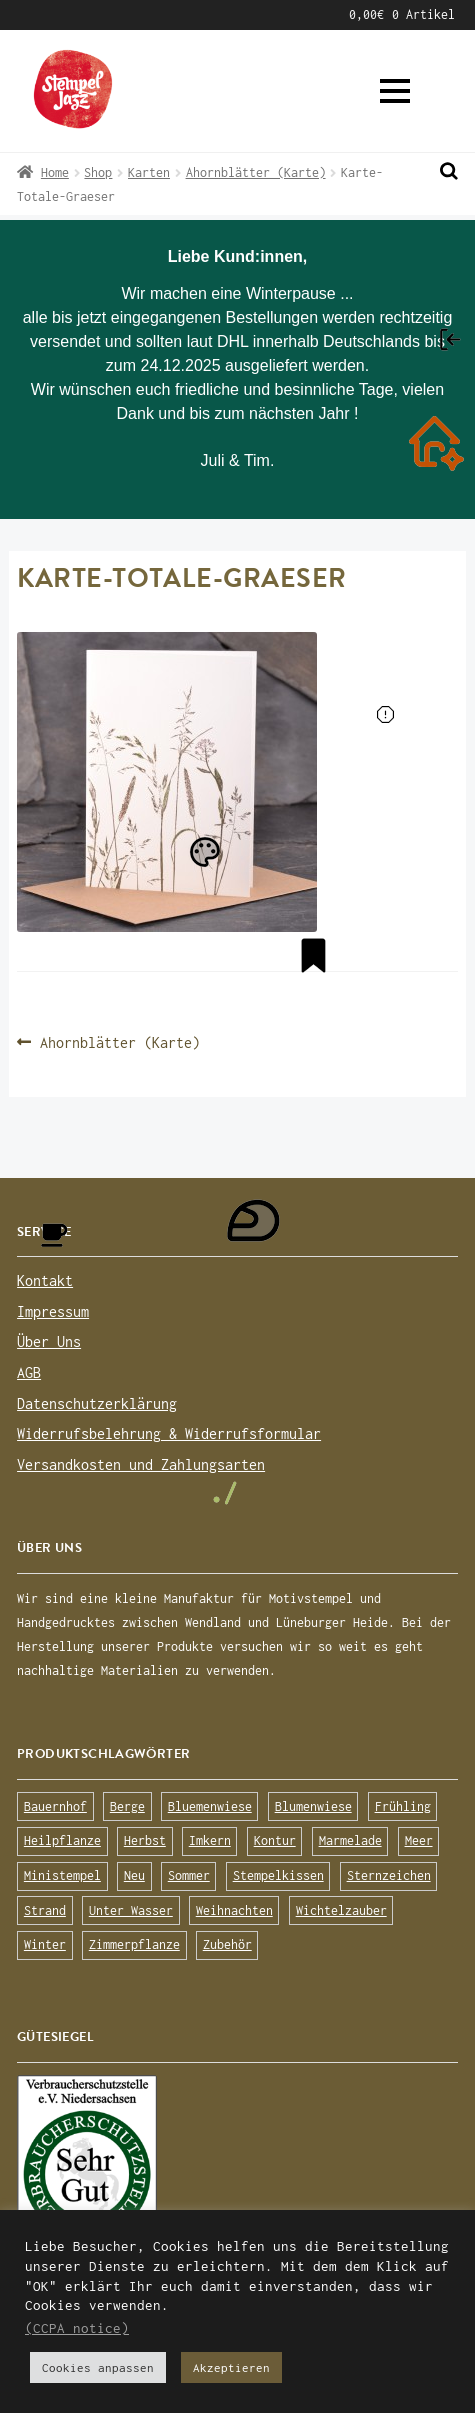 This screenshot has height=2413, width=475. I want to click on stop or halt current action, so click(385, 714).